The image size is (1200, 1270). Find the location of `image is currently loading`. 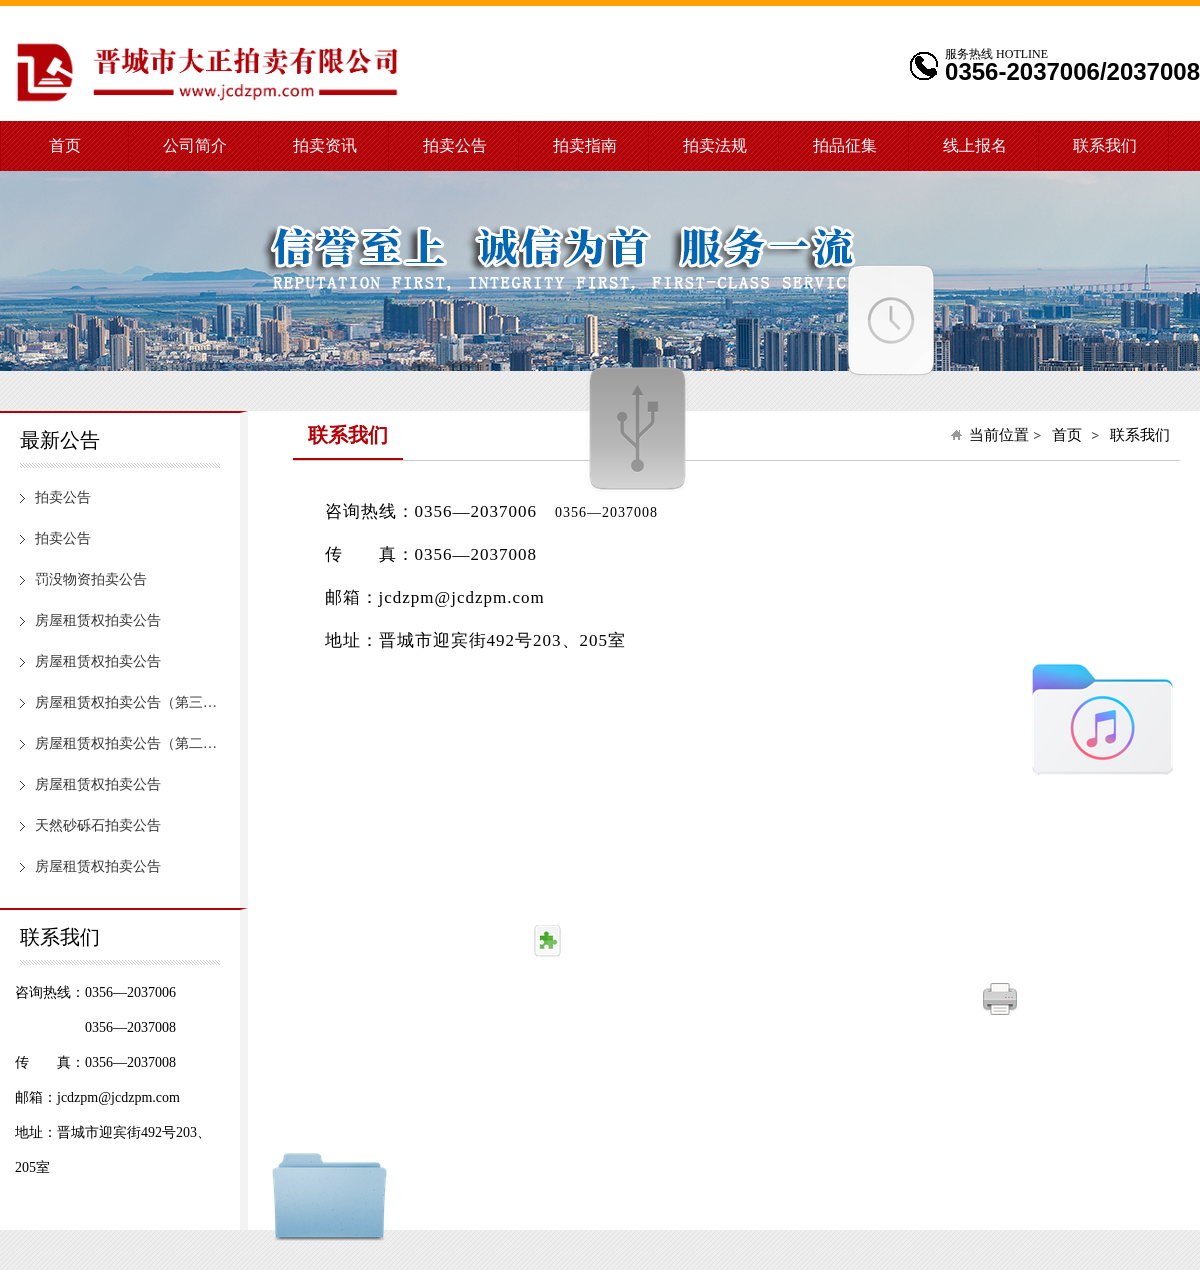

image is currently loading is located at coordinates (891, 320).